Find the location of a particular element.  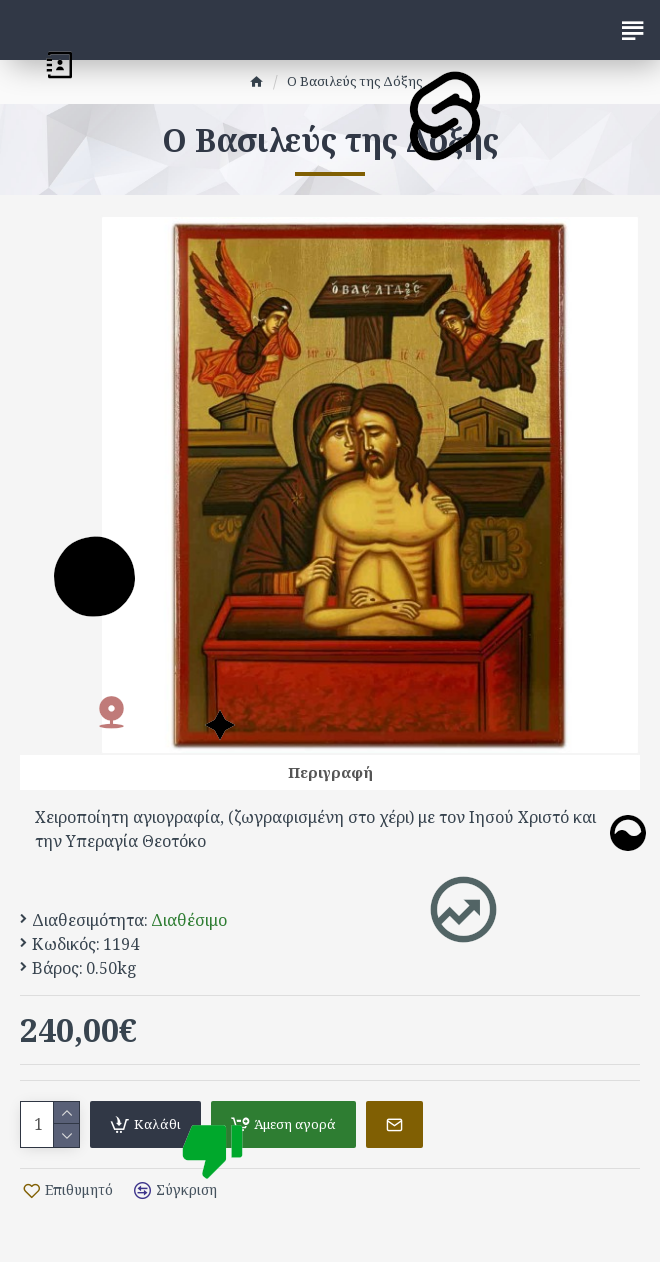

view financial performance or fund growth is located at coordinates (463, 909).